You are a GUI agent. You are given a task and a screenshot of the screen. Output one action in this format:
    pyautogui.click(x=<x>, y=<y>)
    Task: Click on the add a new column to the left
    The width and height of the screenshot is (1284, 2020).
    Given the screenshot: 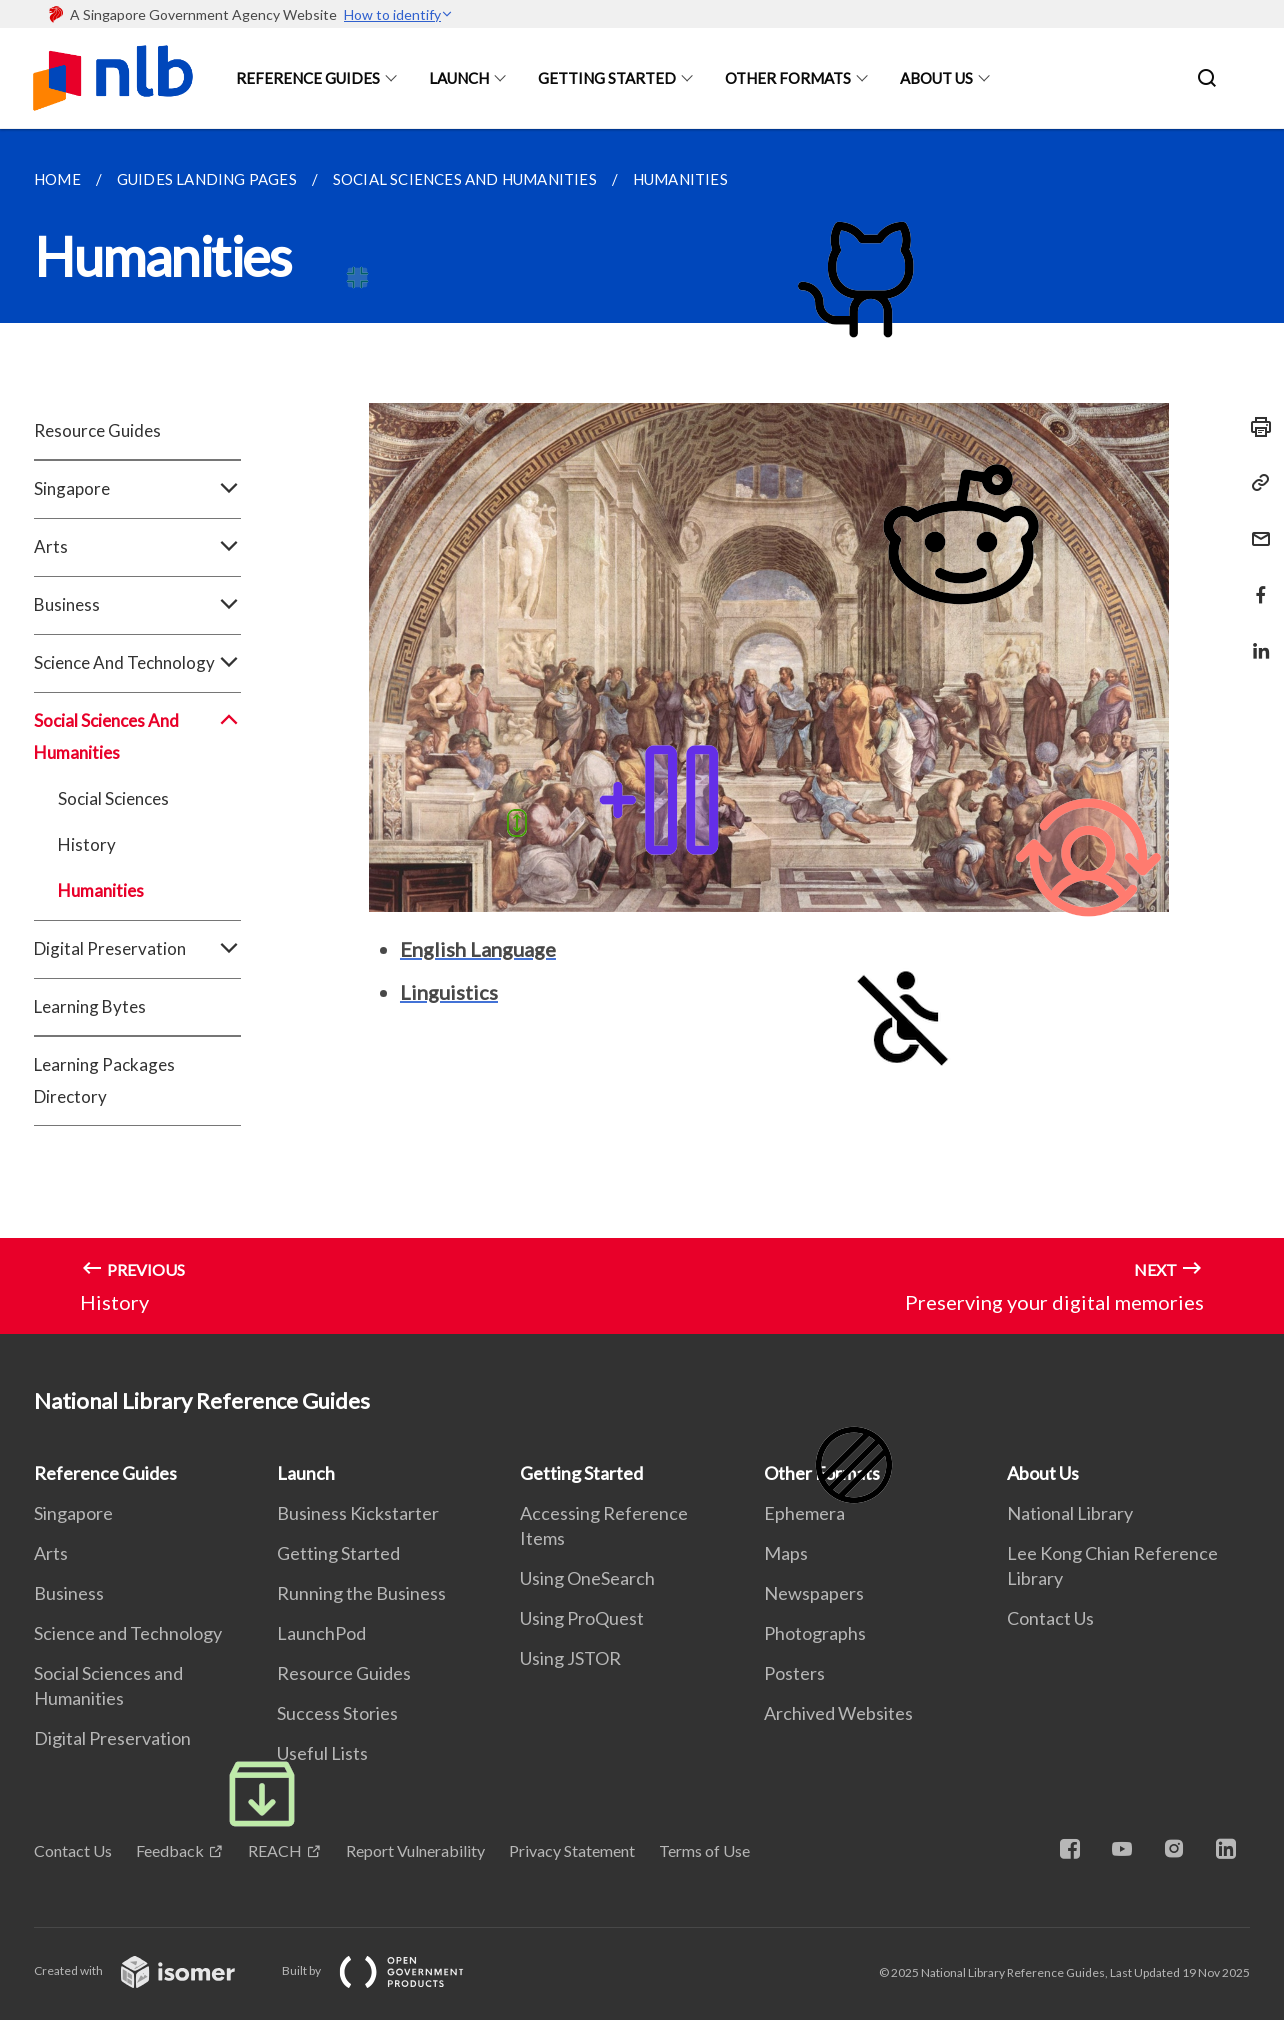 What is the action you would take?
    pyautogui.click(x=668, y=800)
    